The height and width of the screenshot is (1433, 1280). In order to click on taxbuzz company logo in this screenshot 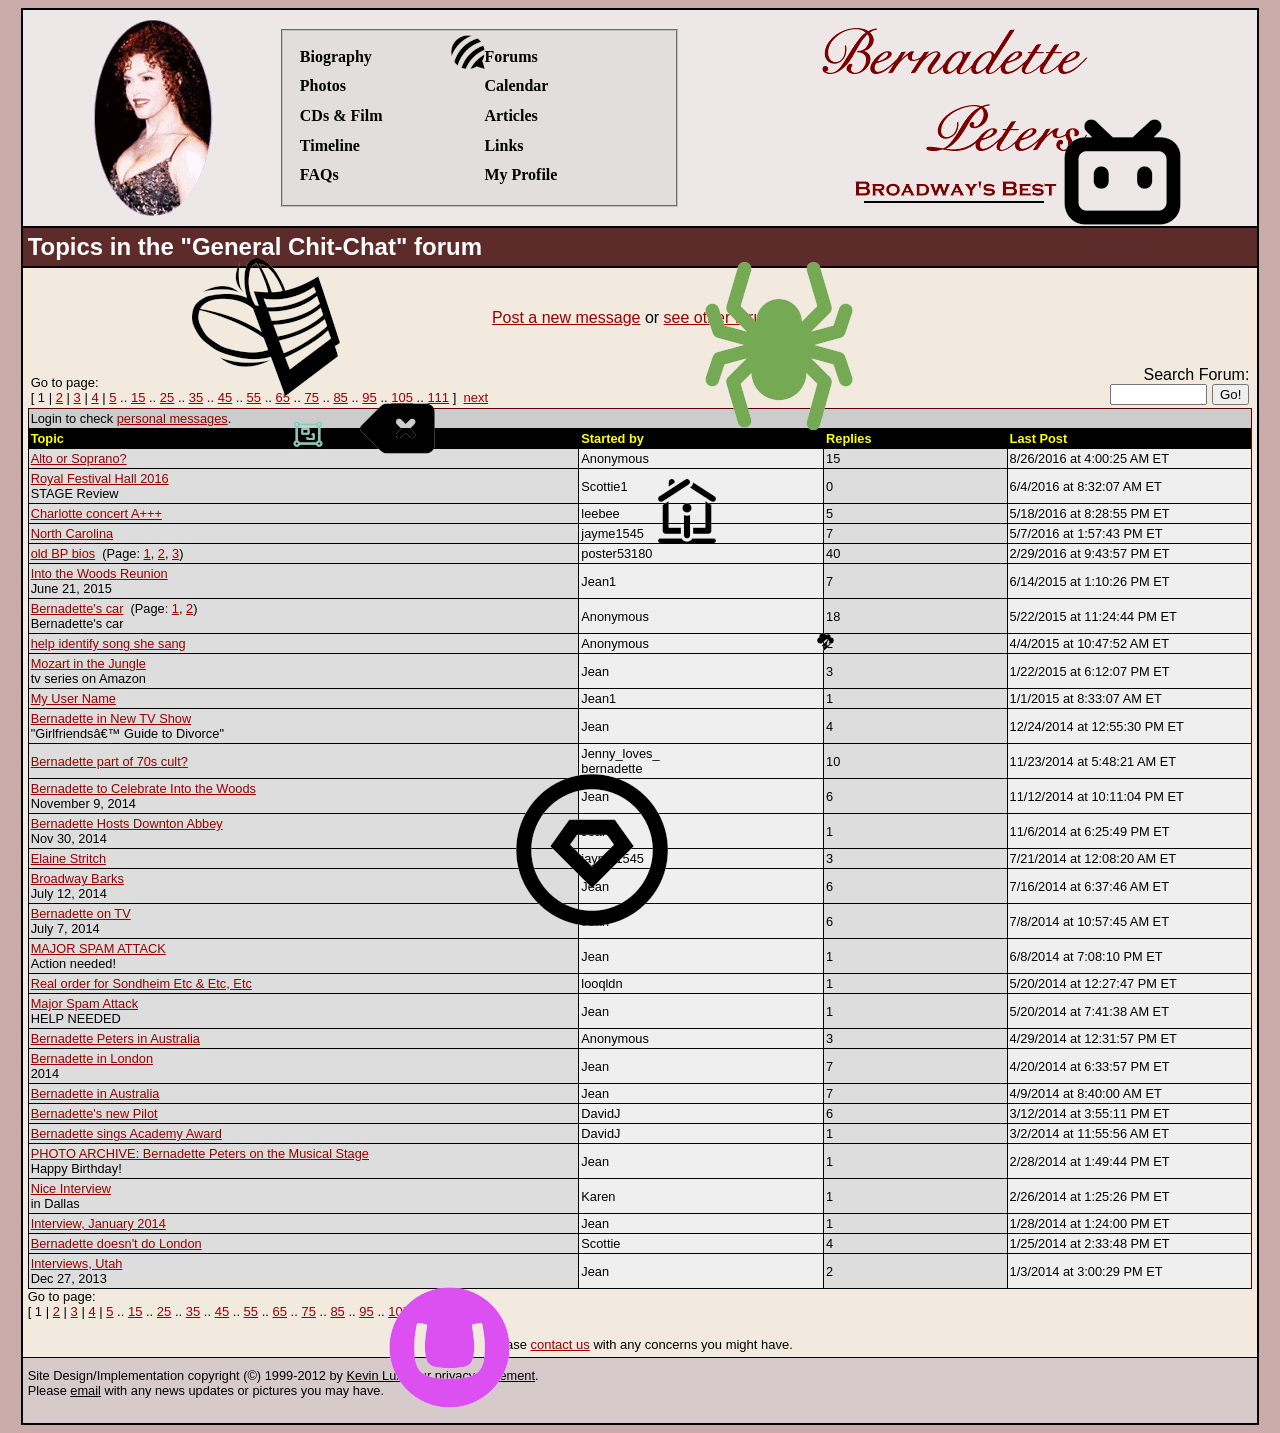, I will do `click(266, 327)`.